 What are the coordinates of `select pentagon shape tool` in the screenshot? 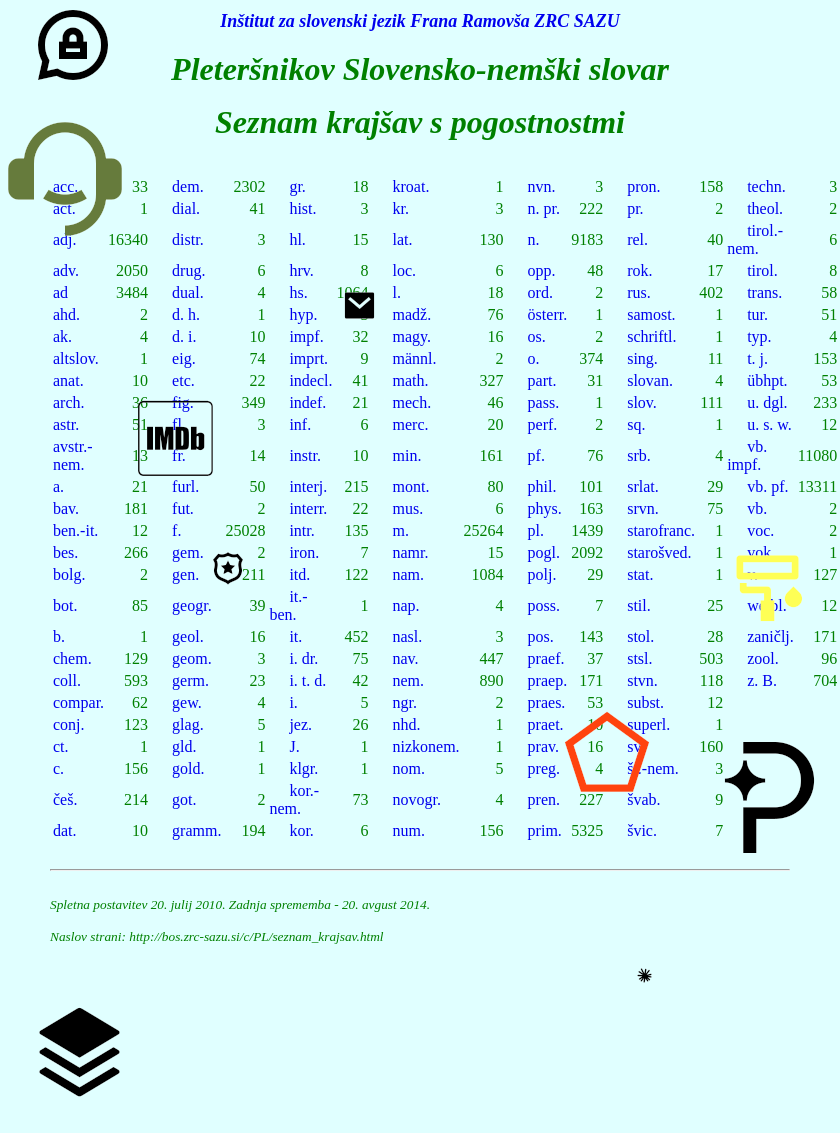 It's located at (607, 756).